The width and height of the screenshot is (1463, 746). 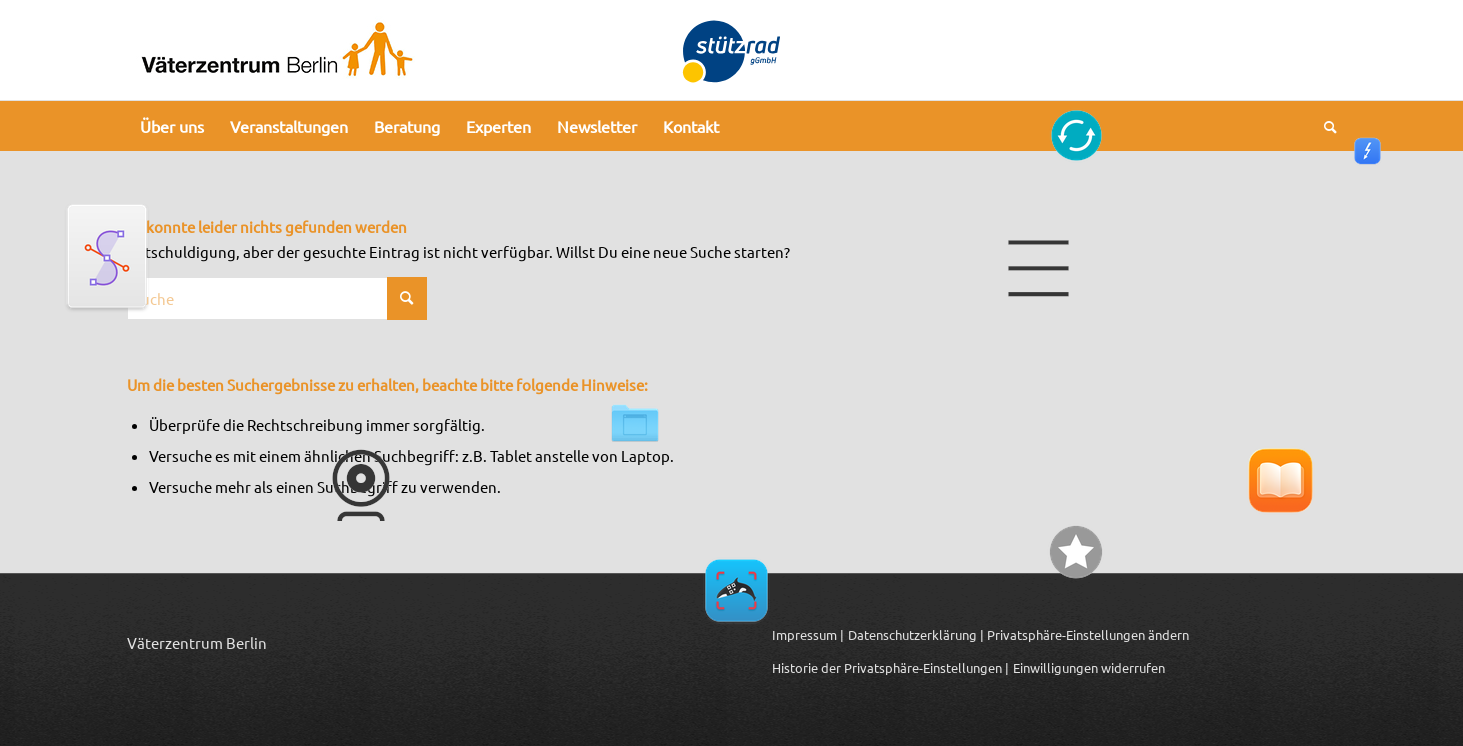 I want to click on open the Books app, so click(x=1280, y=480).